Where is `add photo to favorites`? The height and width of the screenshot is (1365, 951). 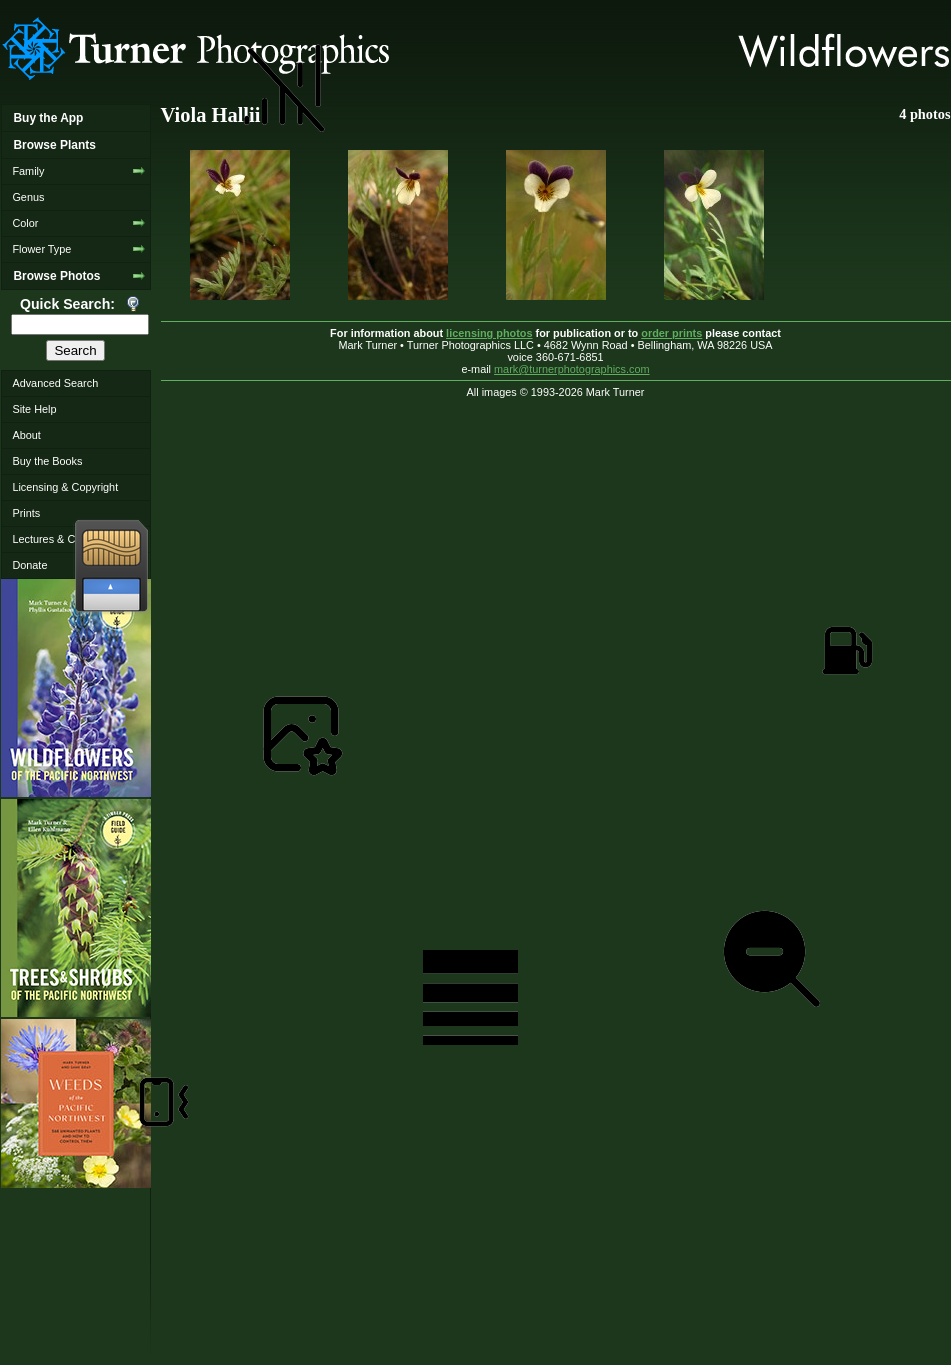 add photo to favorites is located at coordinates (301, 734).